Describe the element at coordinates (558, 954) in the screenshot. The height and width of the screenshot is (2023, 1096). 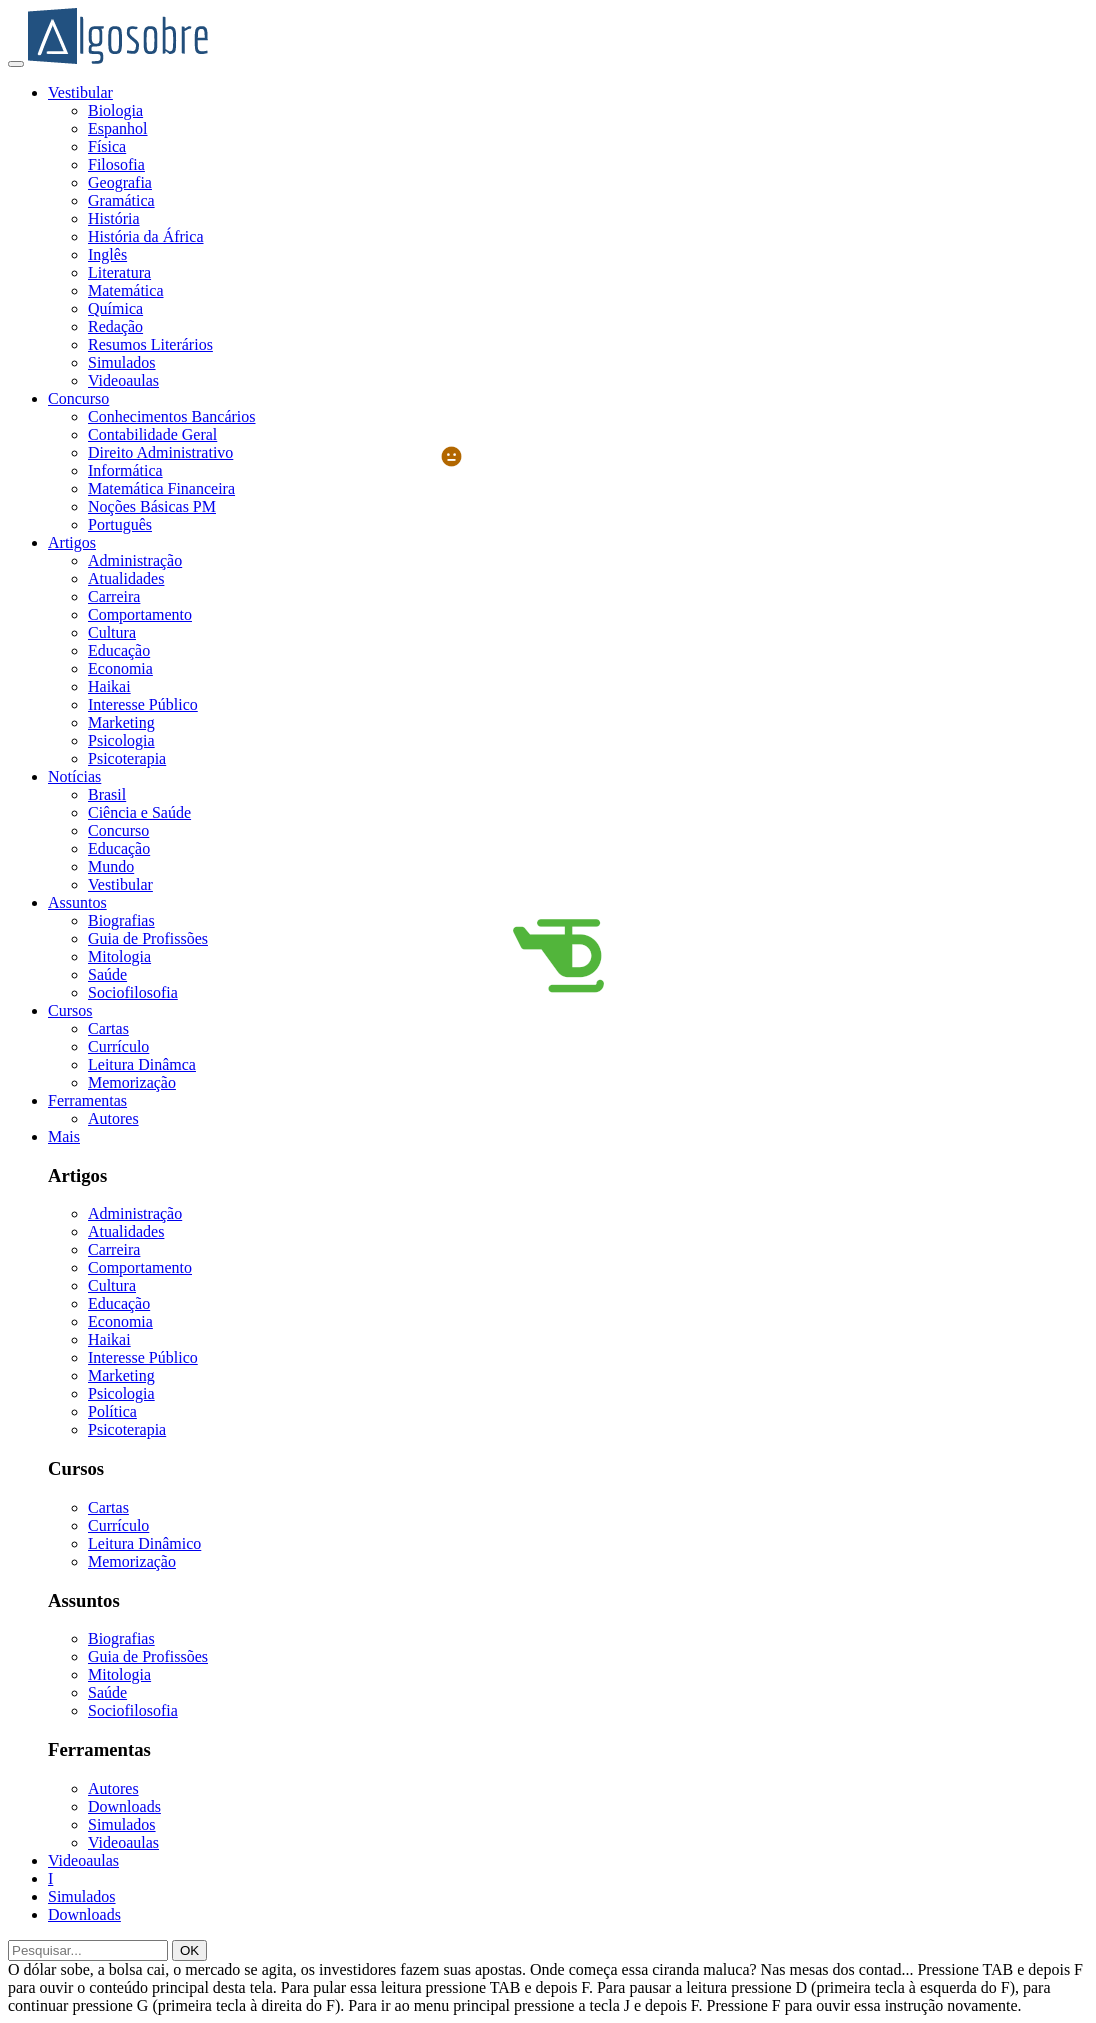
I see `helicopter transportation option` at that location.